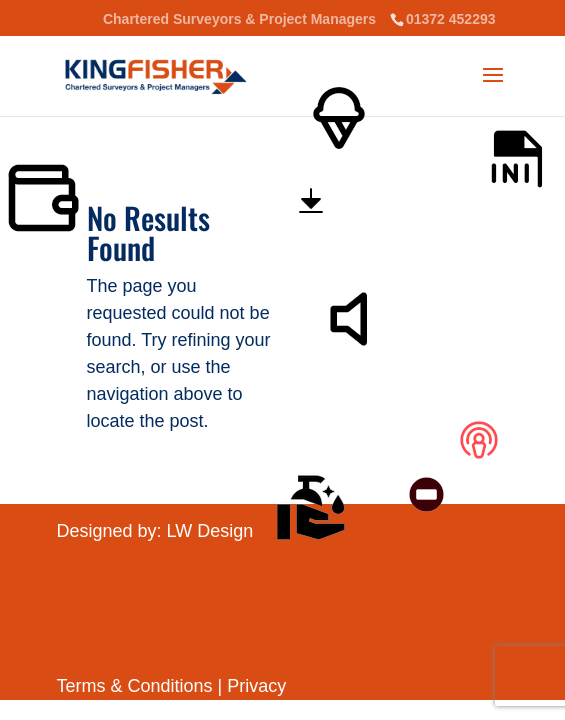  Describe the element at coordinates (339, 117) in the screenshot. I see `browse dessert or ice cream options` at that location.